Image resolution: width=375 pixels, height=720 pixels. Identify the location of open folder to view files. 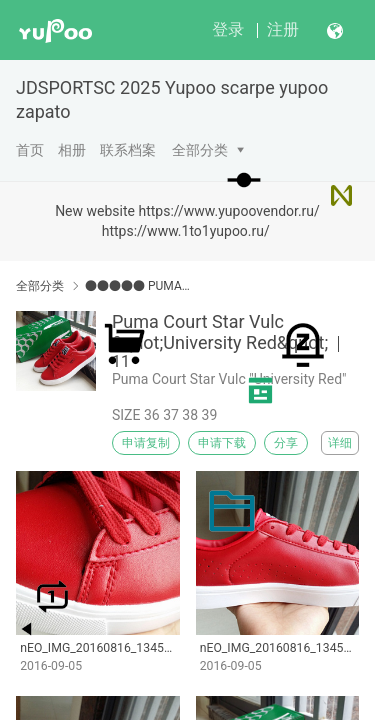
(232, 511).